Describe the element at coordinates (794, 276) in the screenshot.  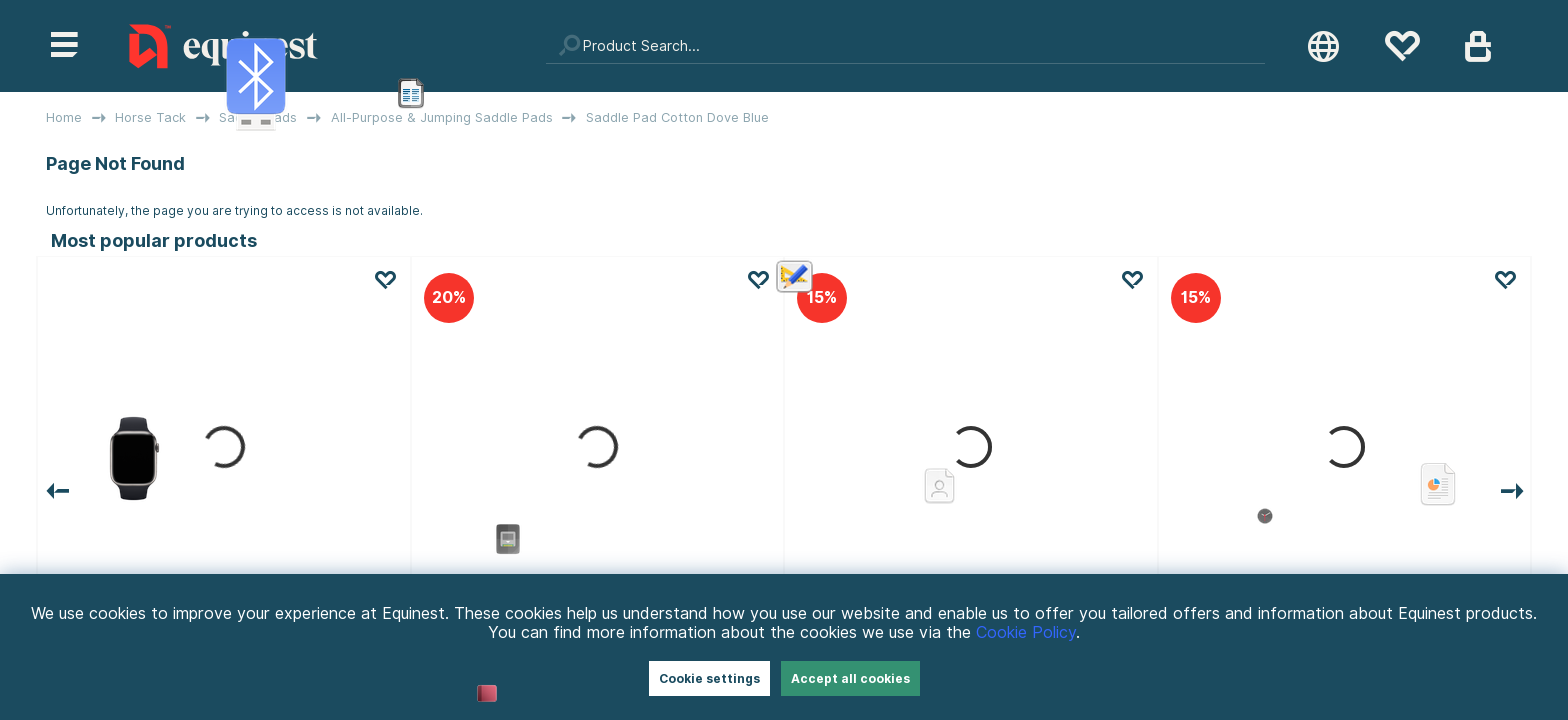
I see `access utility and accessory applications` at that location.